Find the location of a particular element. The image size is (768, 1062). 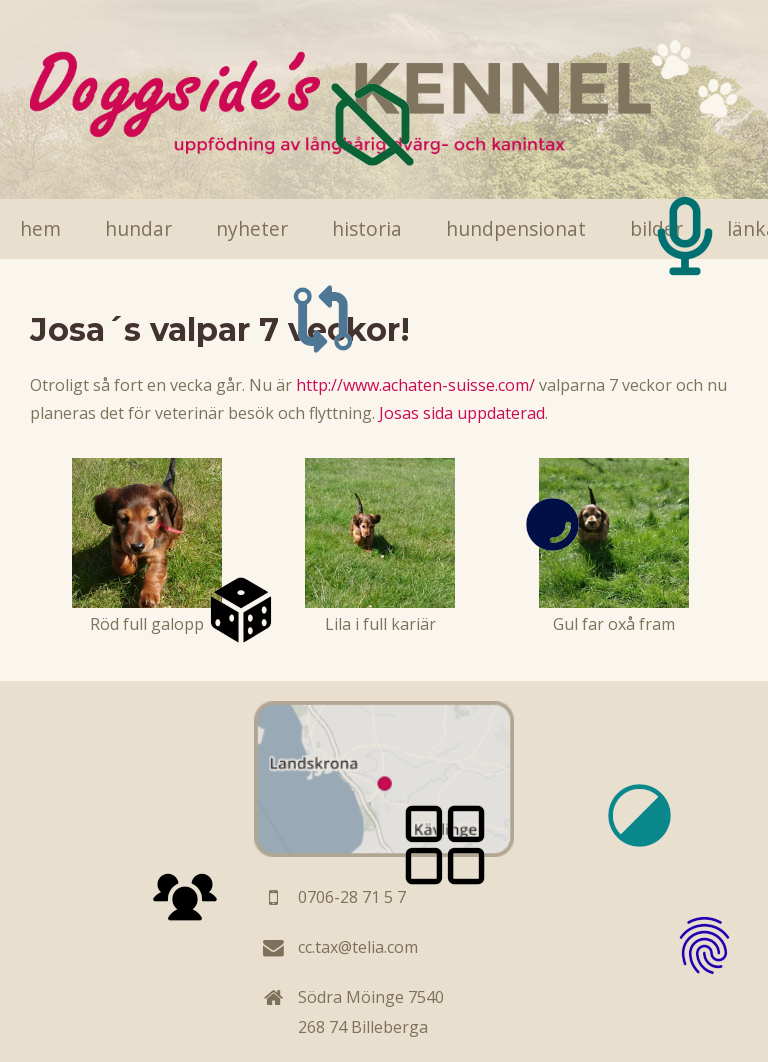

toggle contrast or dark/light mode is located at coordinates (639, 815).